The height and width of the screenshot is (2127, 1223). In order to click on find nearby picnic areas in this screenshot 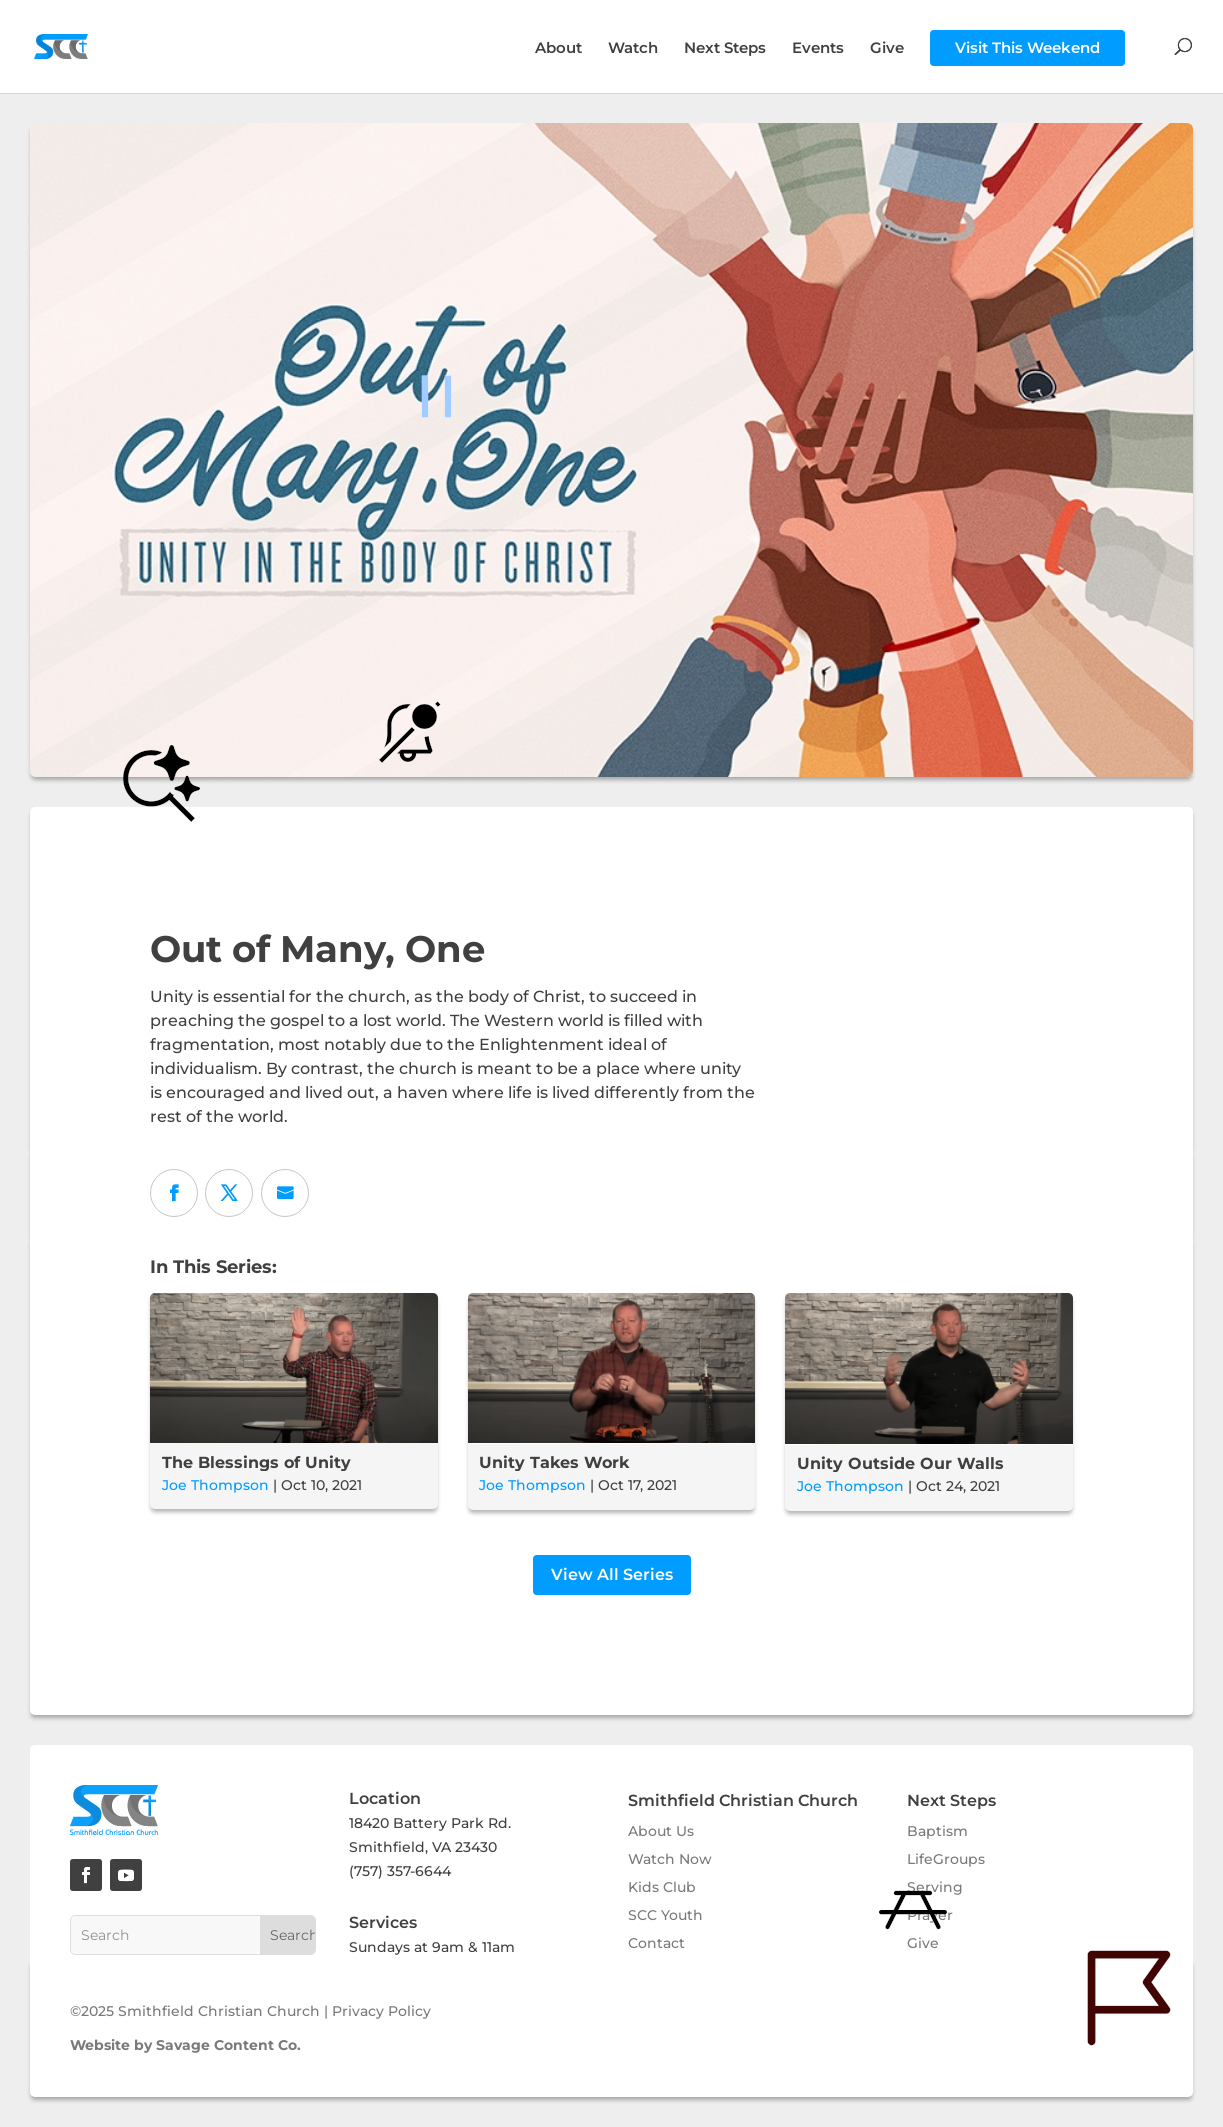, I will do `click(913, 1910)`.